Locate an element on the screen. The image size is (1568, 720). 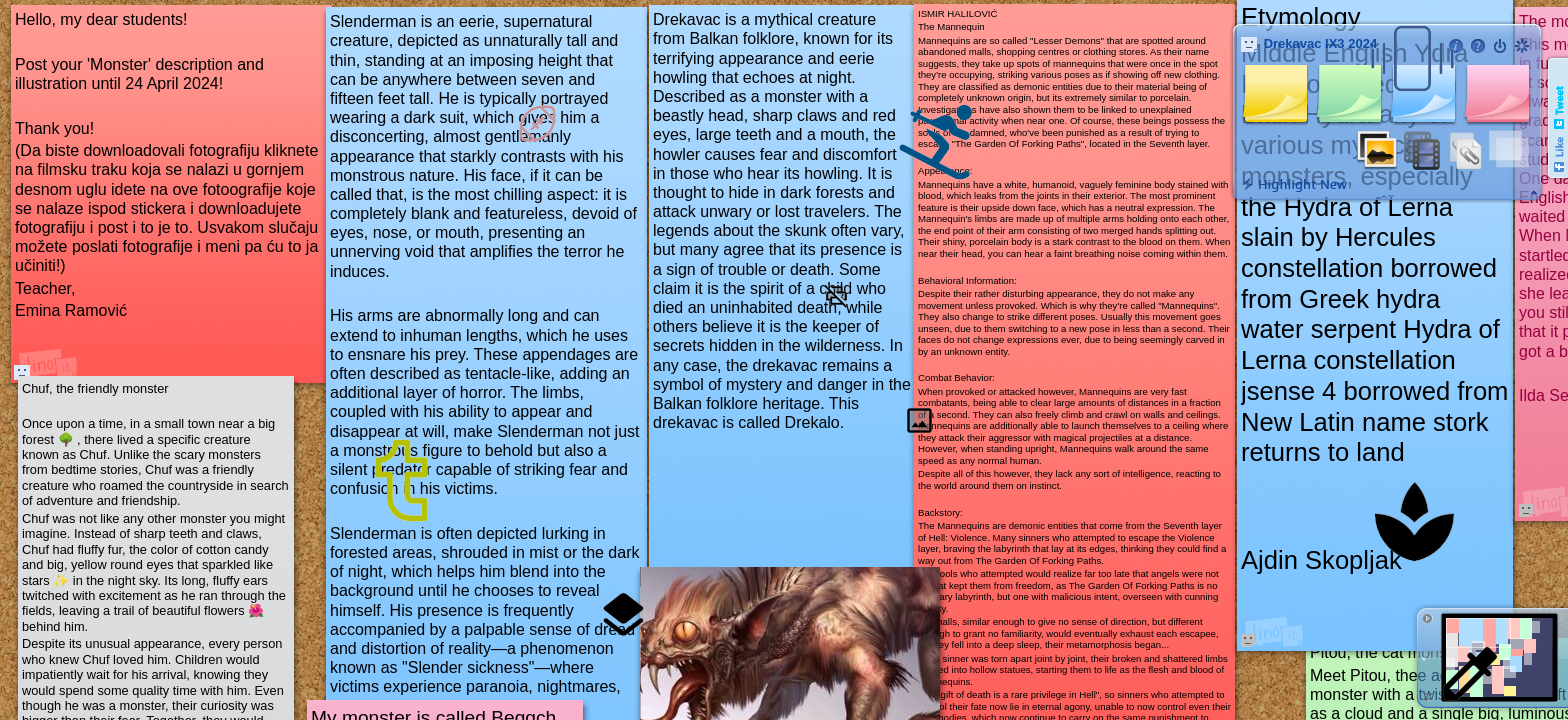
access sports scores and updates is located at coordinates (537, 123).